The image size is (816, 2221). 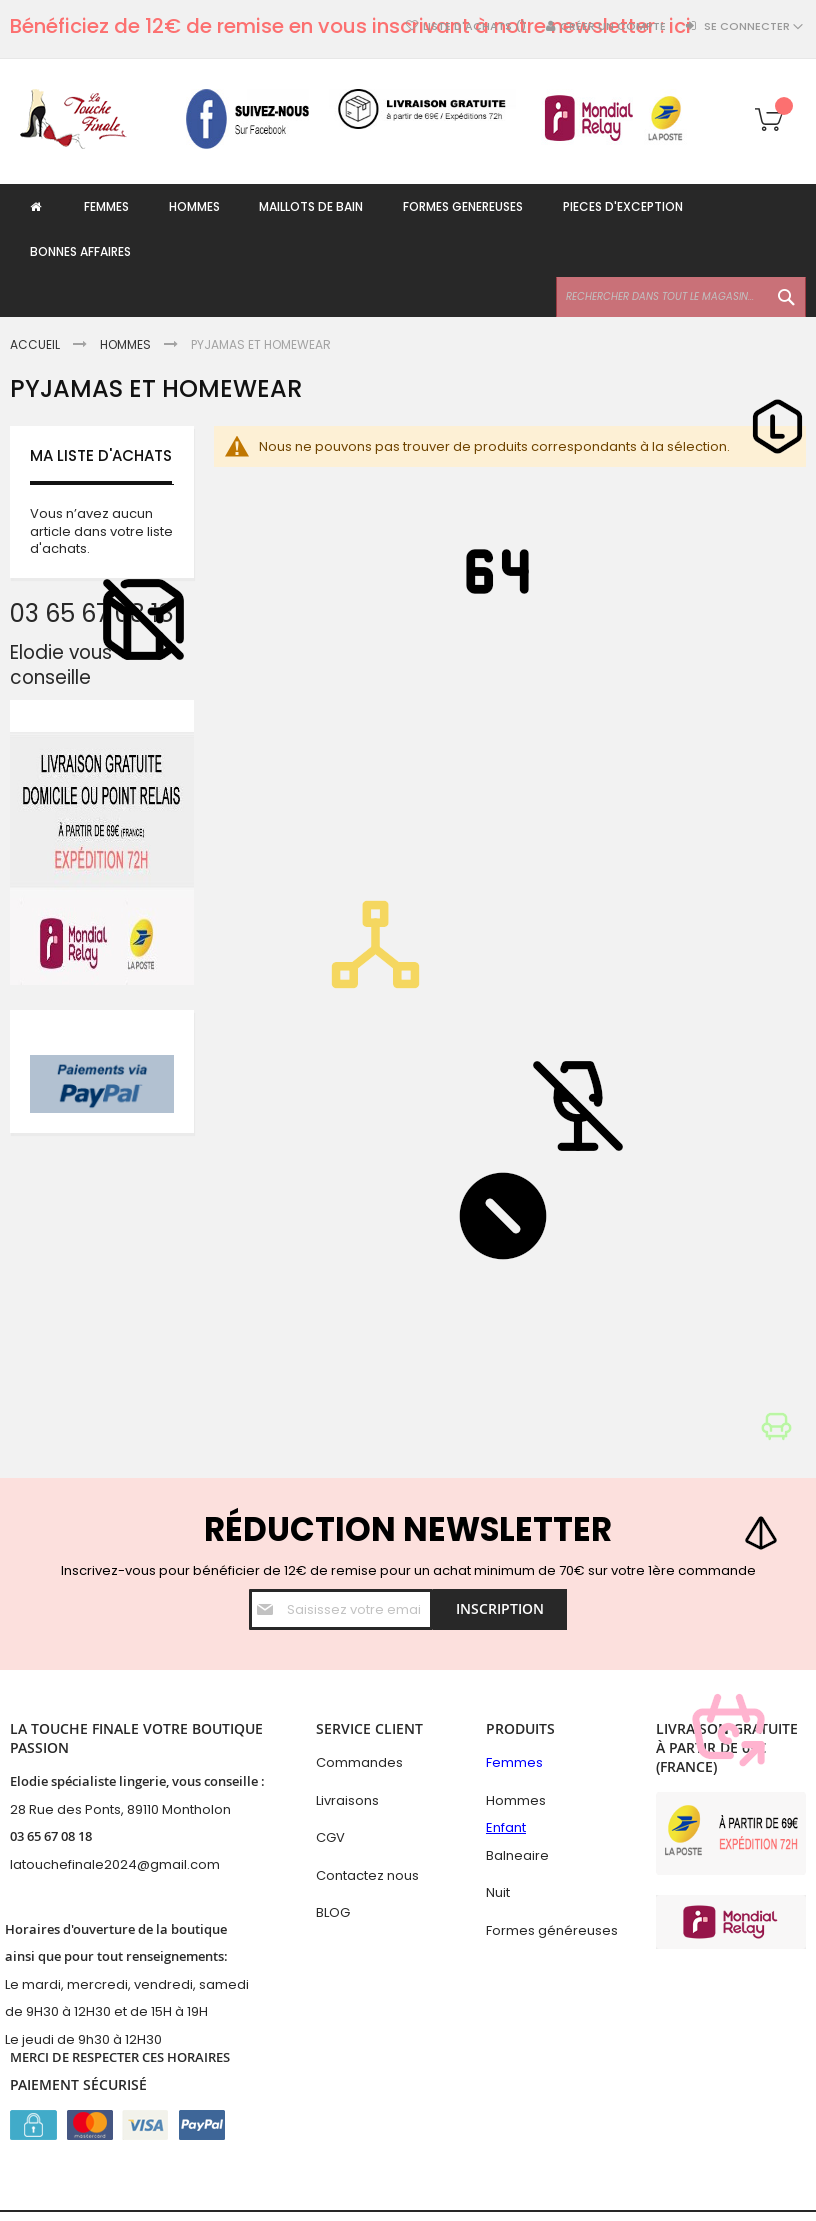 I want to click on indicates a 64-bit system or application, so click(x=497, y=571).